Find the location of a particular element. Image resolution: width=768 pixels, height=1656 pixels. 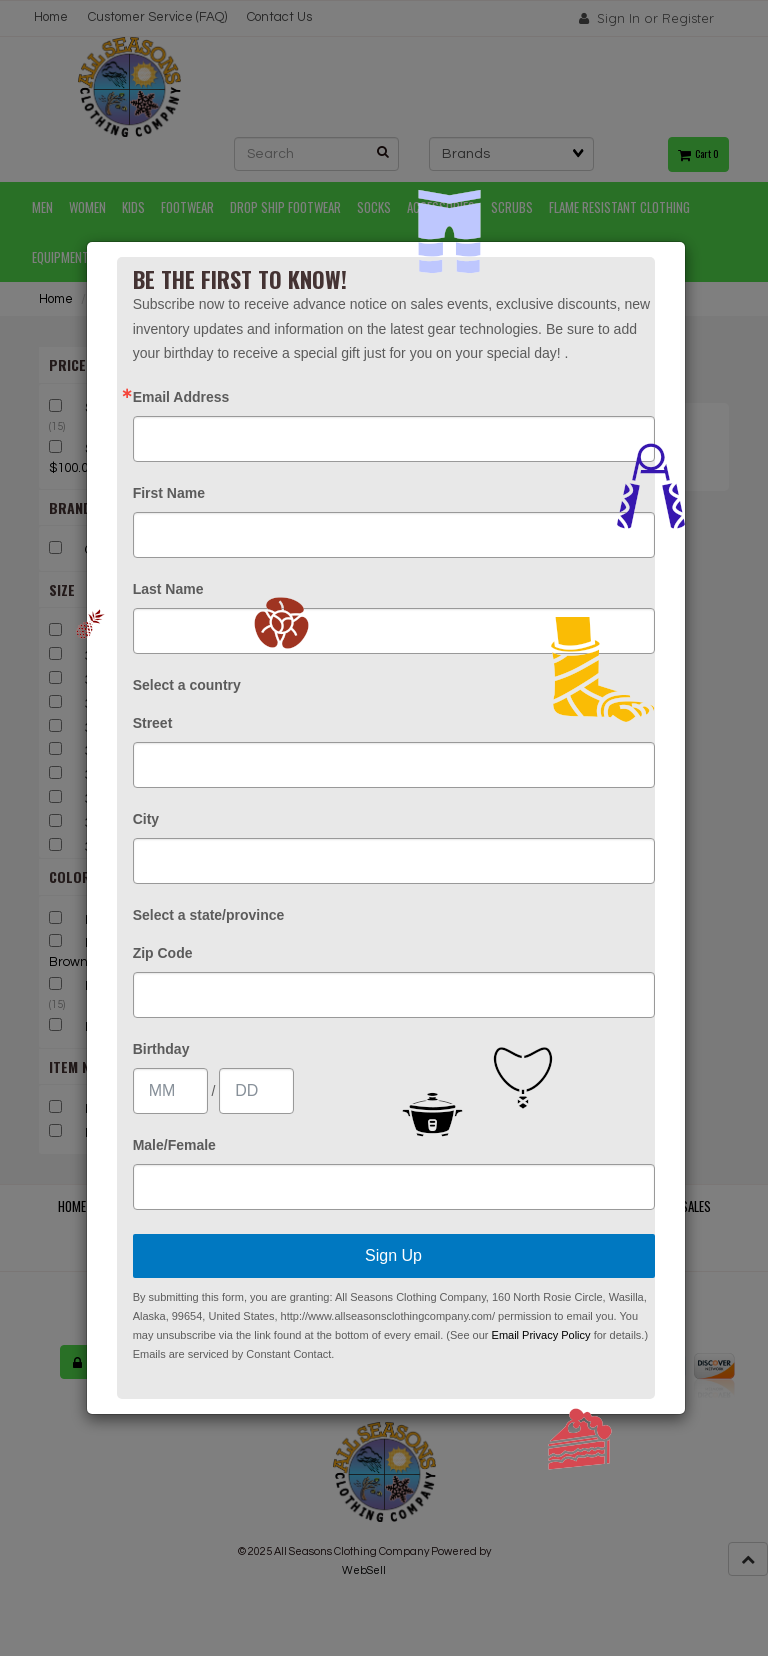

view birthday or celebration events is located at coordinates (580, 1440).